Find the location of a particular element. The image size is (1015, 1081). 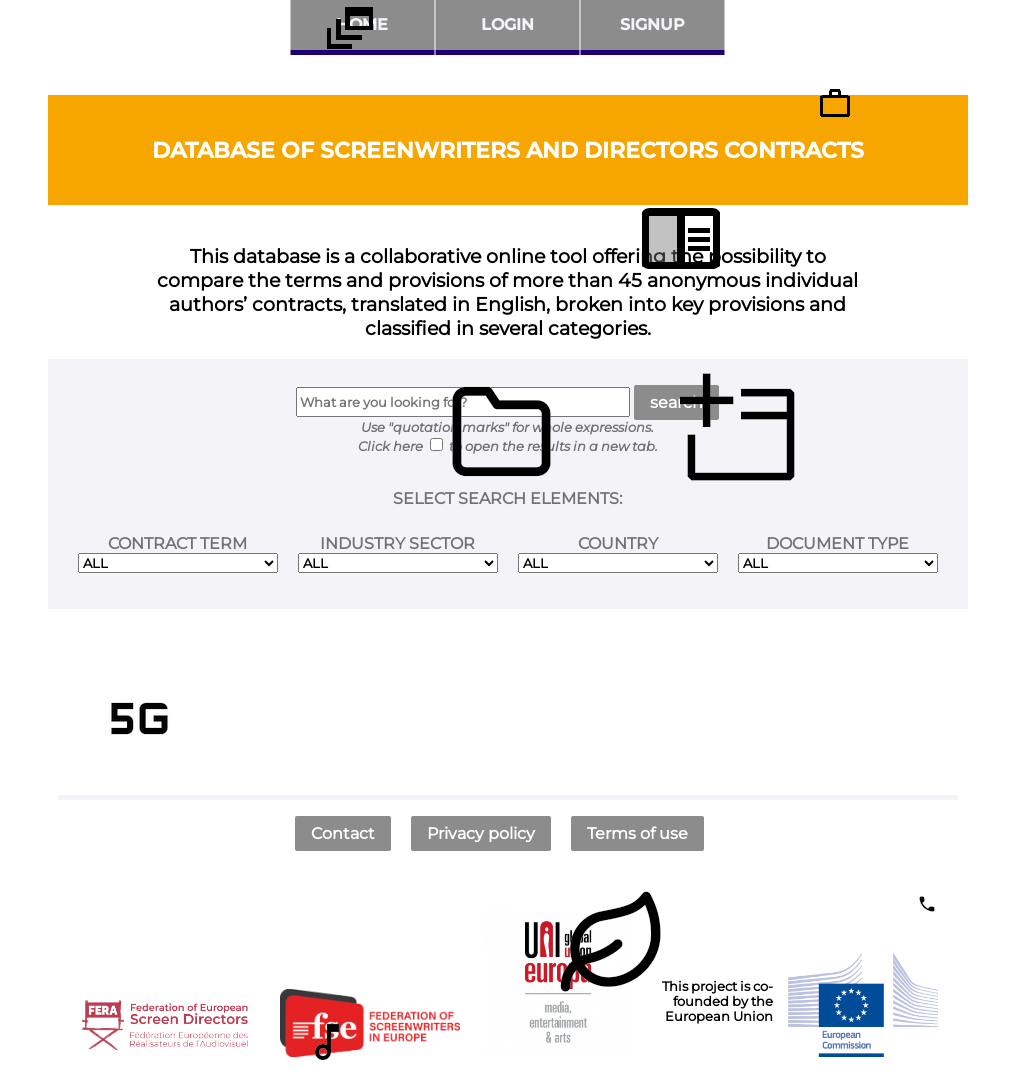

open folder to view files is located at coordinates (501, 431).